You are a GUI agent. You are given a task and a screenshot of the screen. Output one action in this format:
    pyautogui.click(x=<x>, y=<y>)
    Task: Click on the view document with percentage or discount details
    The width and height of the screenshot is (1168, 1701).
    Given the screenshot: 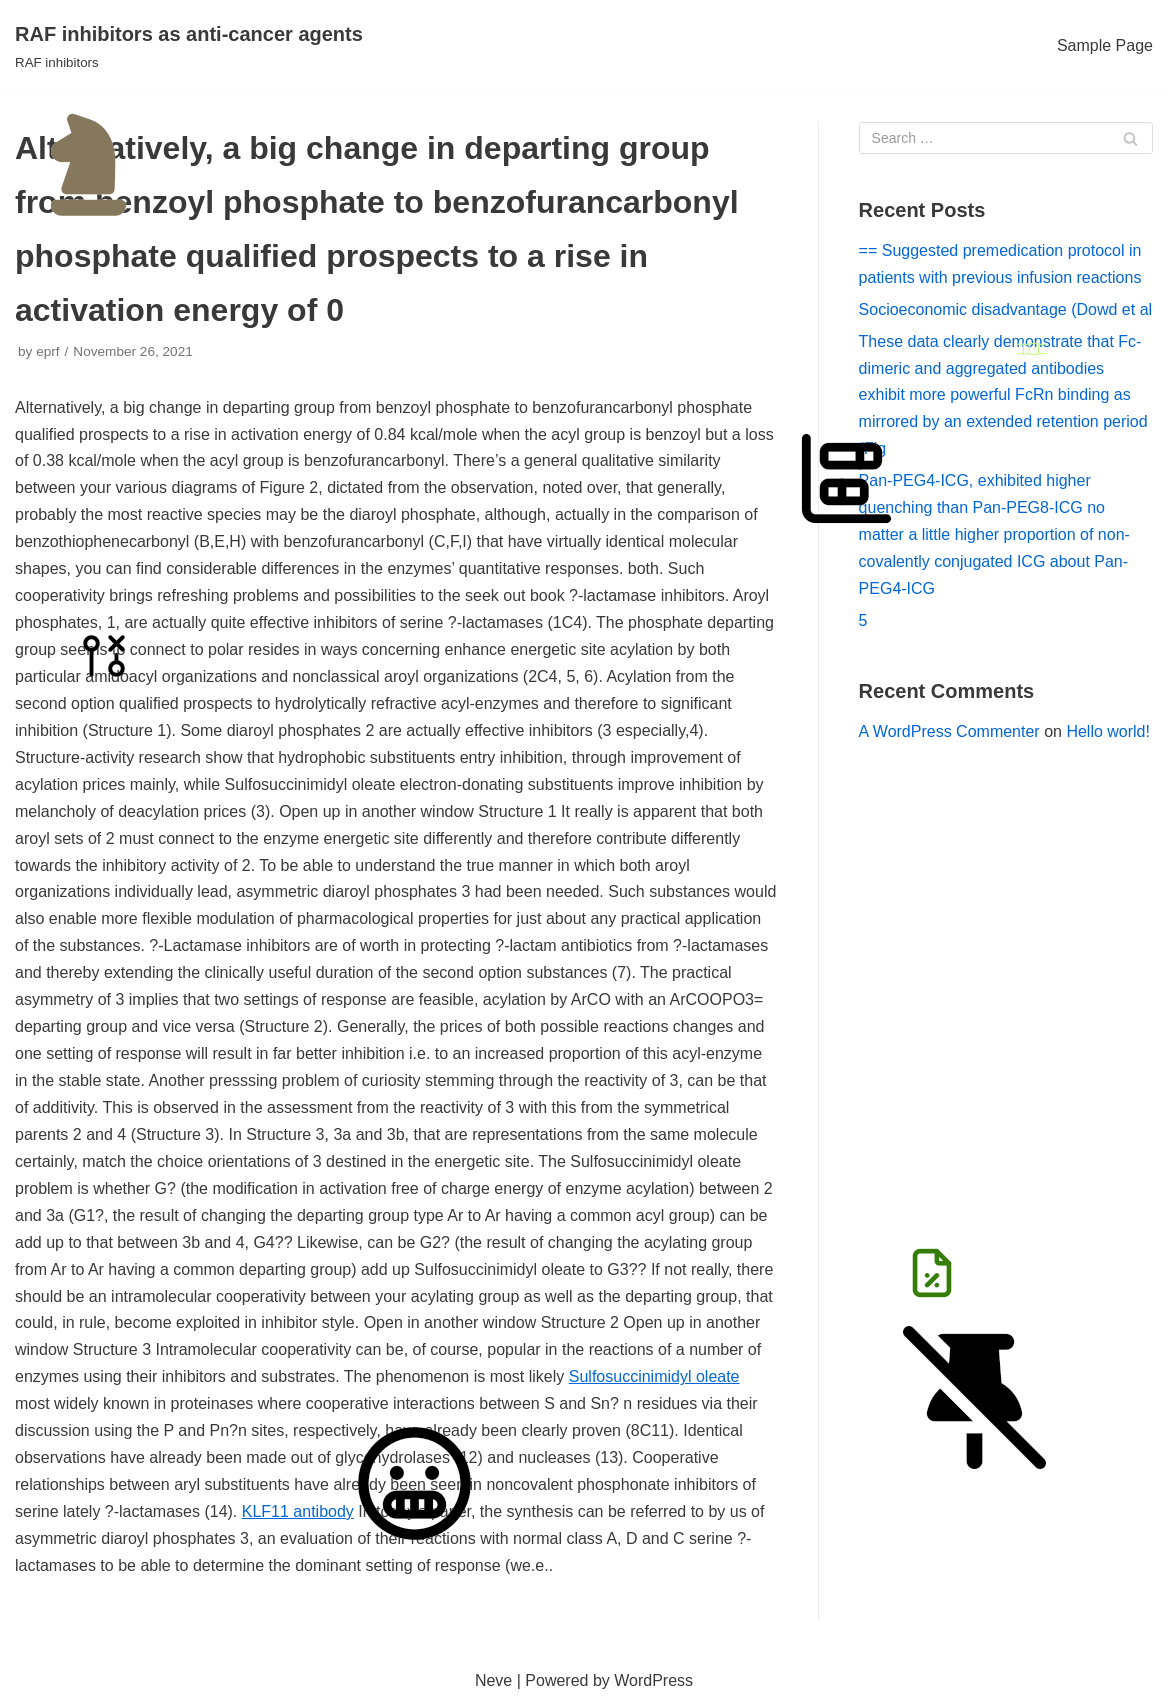 What is the action you would take?
    pyautogui.click(x=932, y=1273)
    